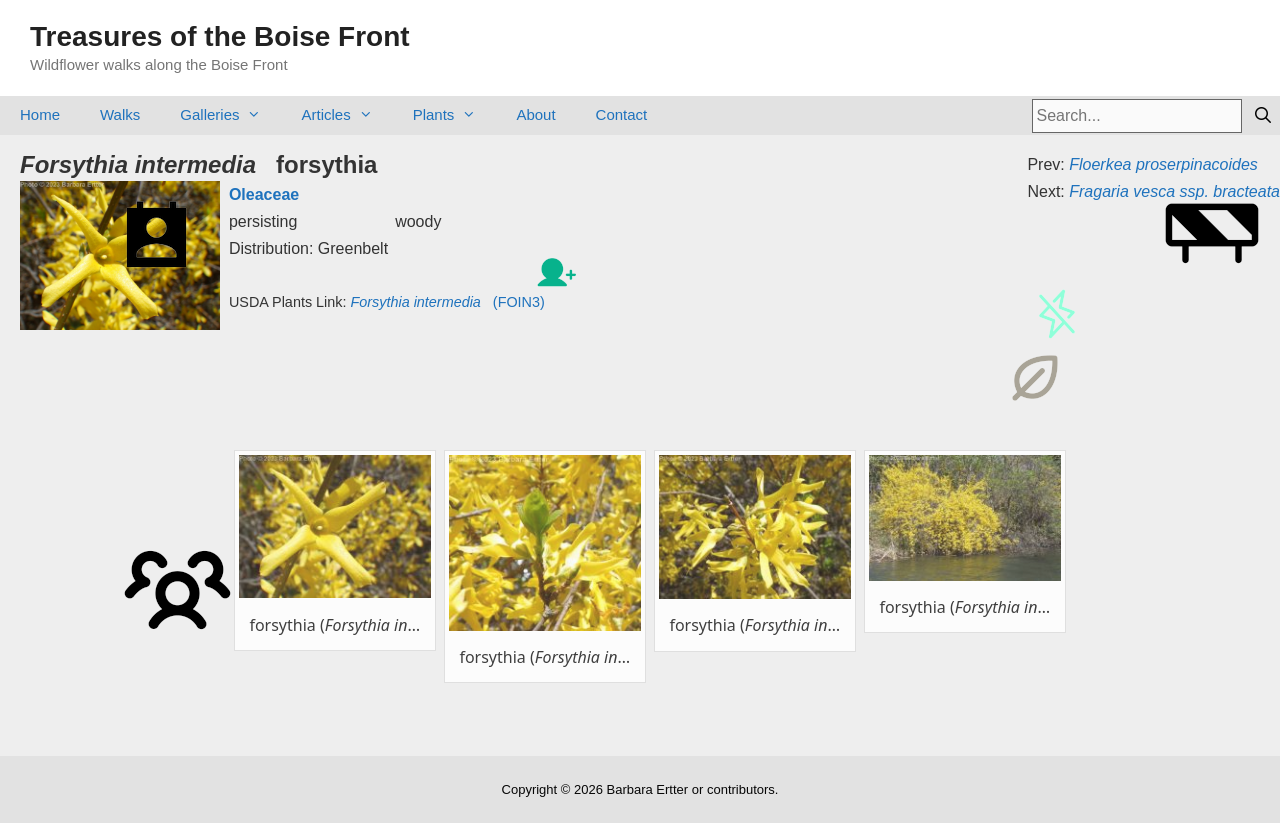  I want to click on view contact's calendar or schedule, so click(156, 237).